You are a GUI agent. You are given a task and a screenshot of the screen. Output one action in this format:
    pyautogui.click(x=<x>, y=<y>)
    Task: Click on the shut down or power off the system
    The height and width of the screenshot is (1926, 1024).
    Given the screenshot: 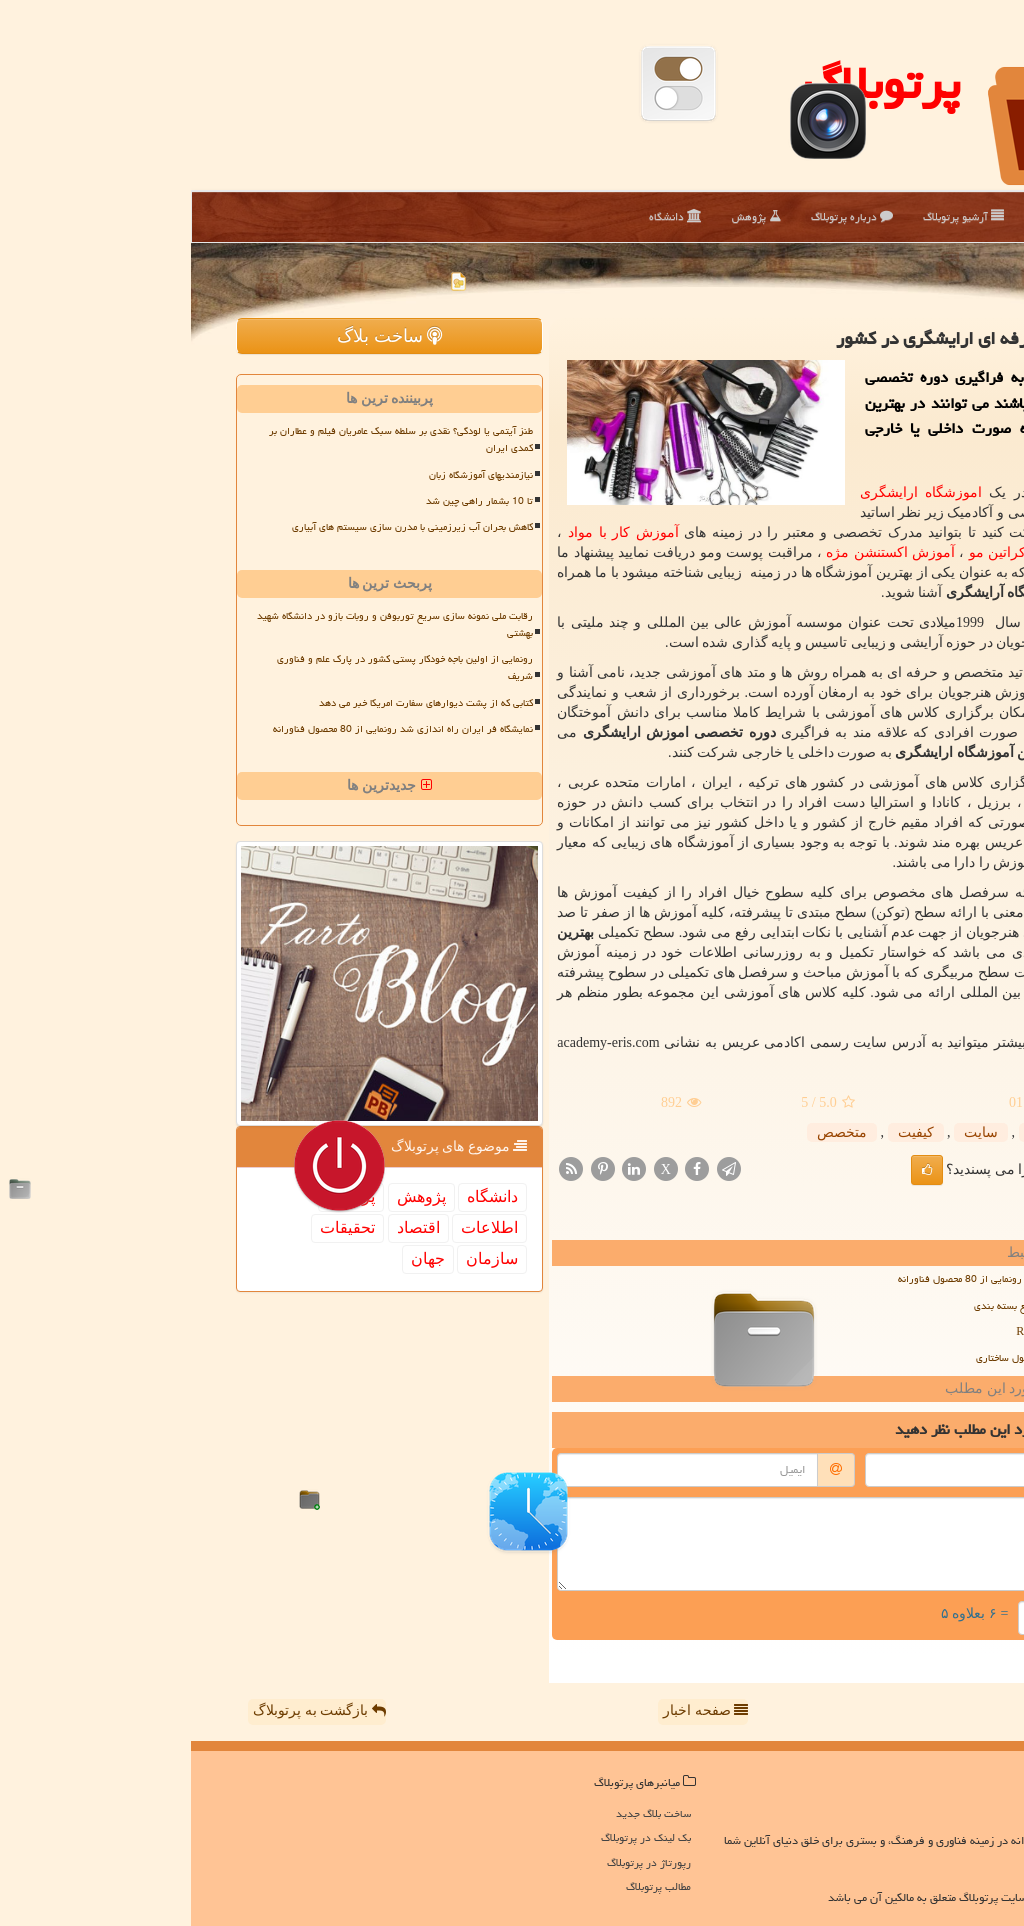 What is the action you would take?
    pyautogui.click(x=339, y=1165)
    